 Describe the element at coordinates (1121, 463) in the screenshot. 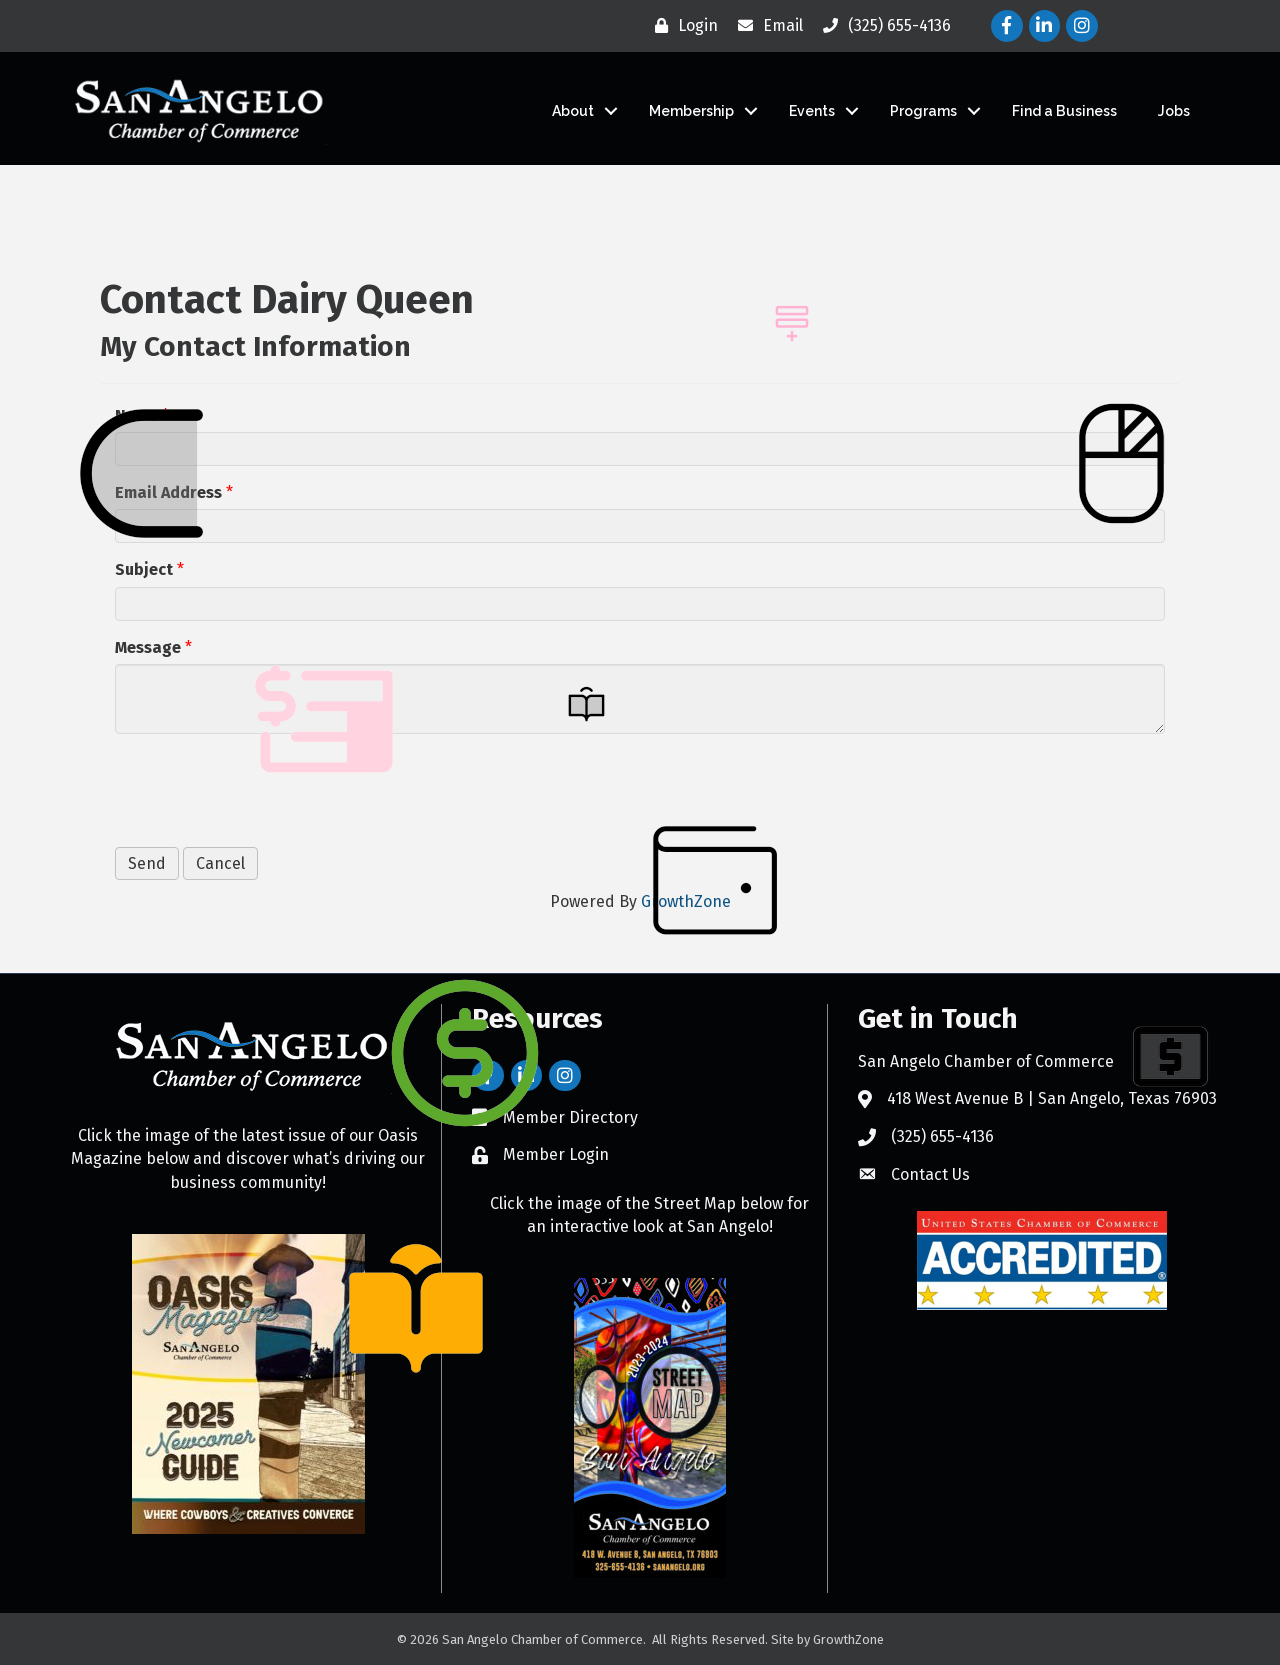

I see `right-click to open context menu` at that location.